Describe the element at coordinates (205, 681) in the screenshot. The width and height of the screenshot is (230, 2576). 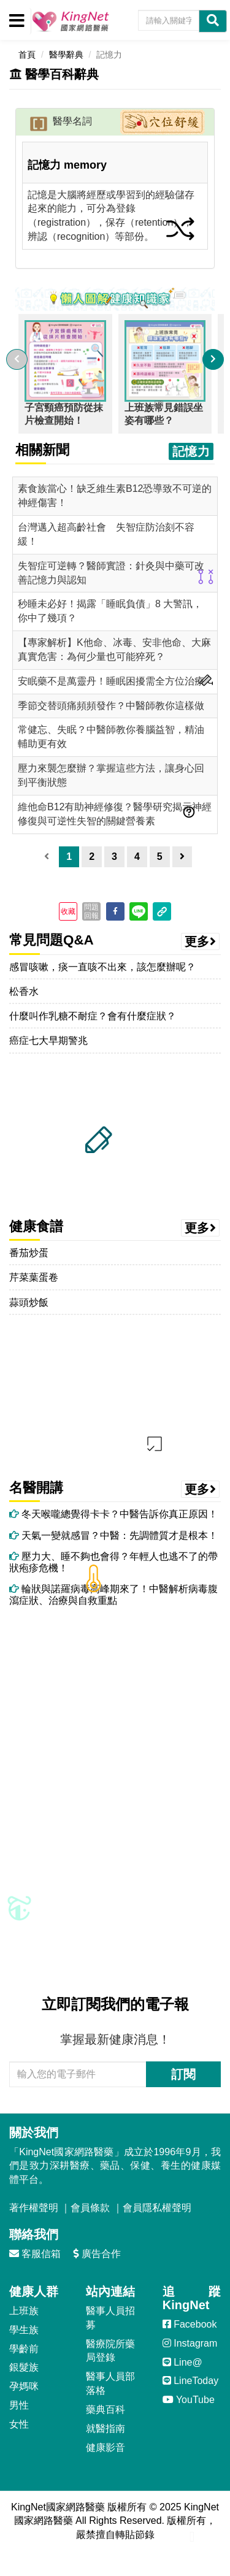
I see `access security camera settings` at that location.